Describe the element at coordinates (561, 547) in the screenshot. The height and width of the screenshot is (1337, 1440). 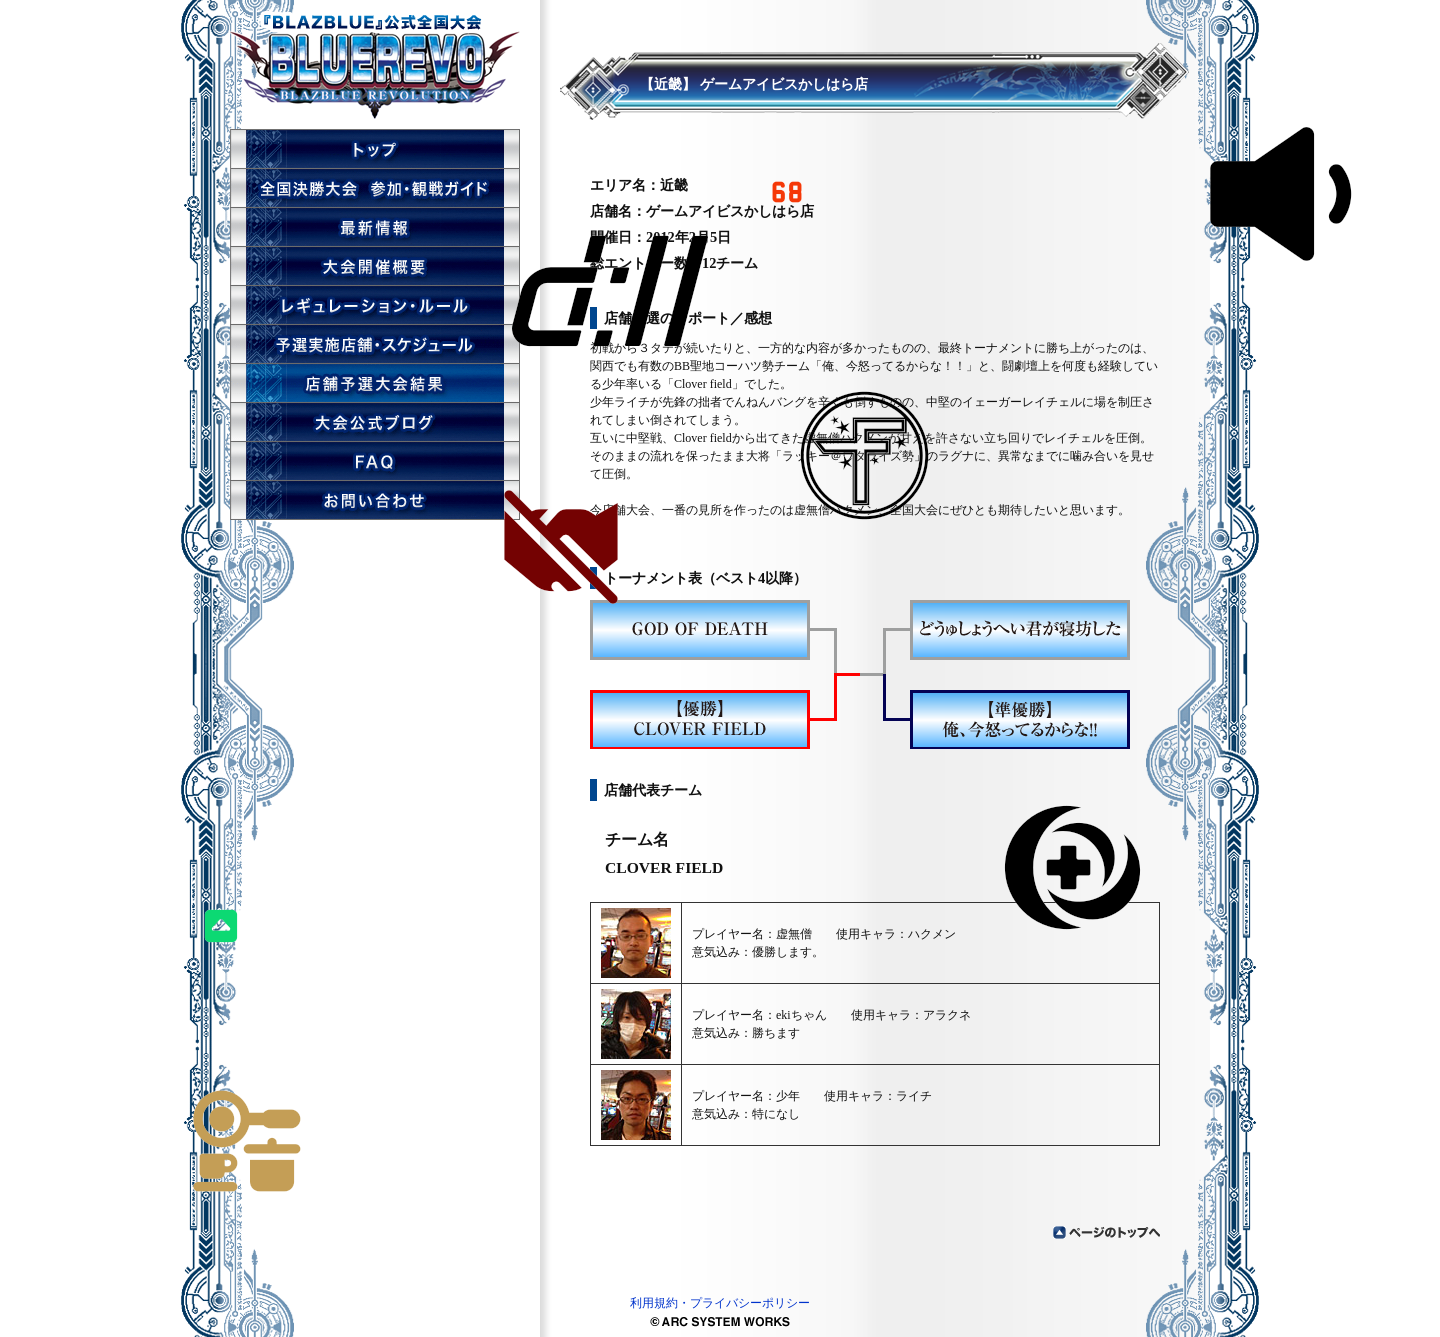
I see `indicates agreement or partnership is cancelled` at that location.